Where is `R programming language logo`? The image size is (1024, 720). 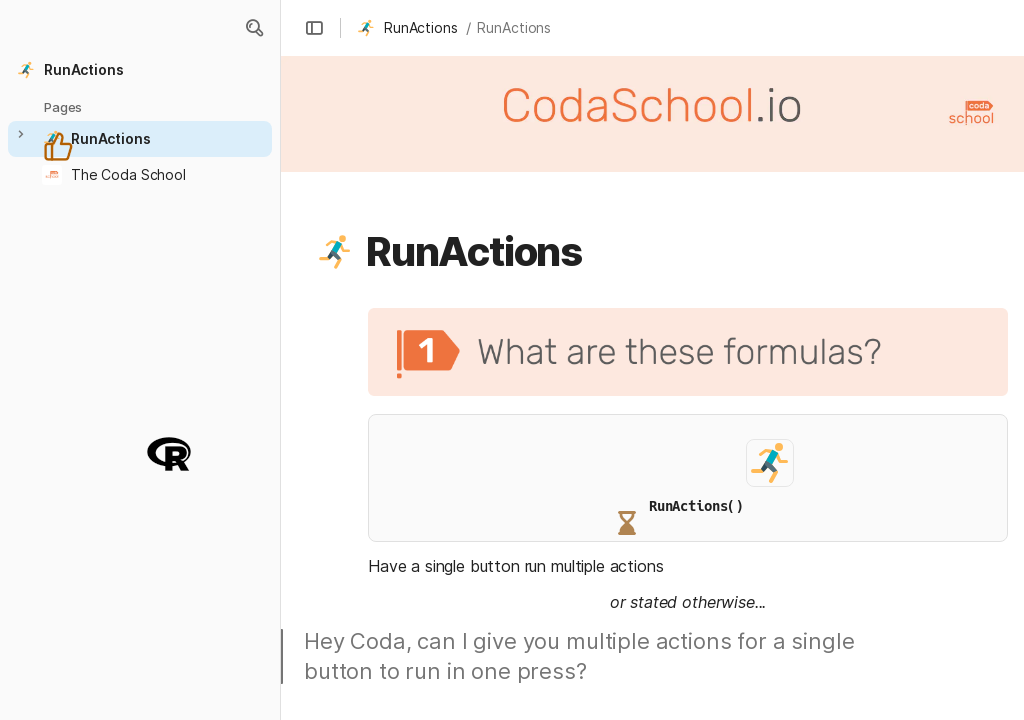 R programming language logo is located at coordinates (169, 454).